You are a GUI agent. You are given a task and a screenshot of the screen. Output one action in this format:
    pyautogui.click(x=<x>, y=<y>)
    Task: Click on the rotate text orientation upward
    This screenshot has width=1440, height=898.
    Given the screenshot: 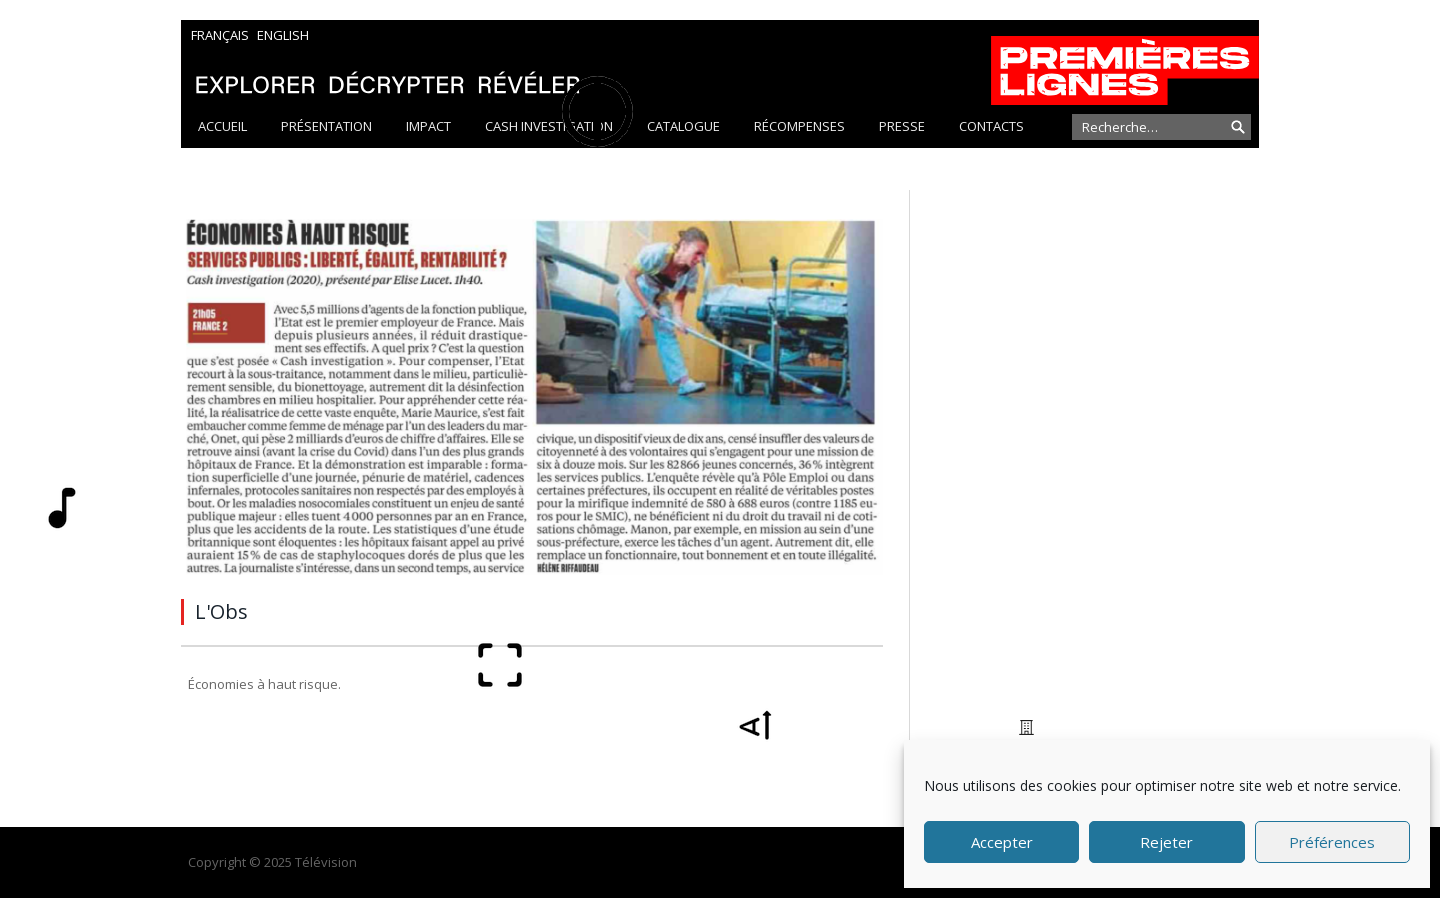 What is the action you would take?
    pyautogui.click(x=756, y=725)
    